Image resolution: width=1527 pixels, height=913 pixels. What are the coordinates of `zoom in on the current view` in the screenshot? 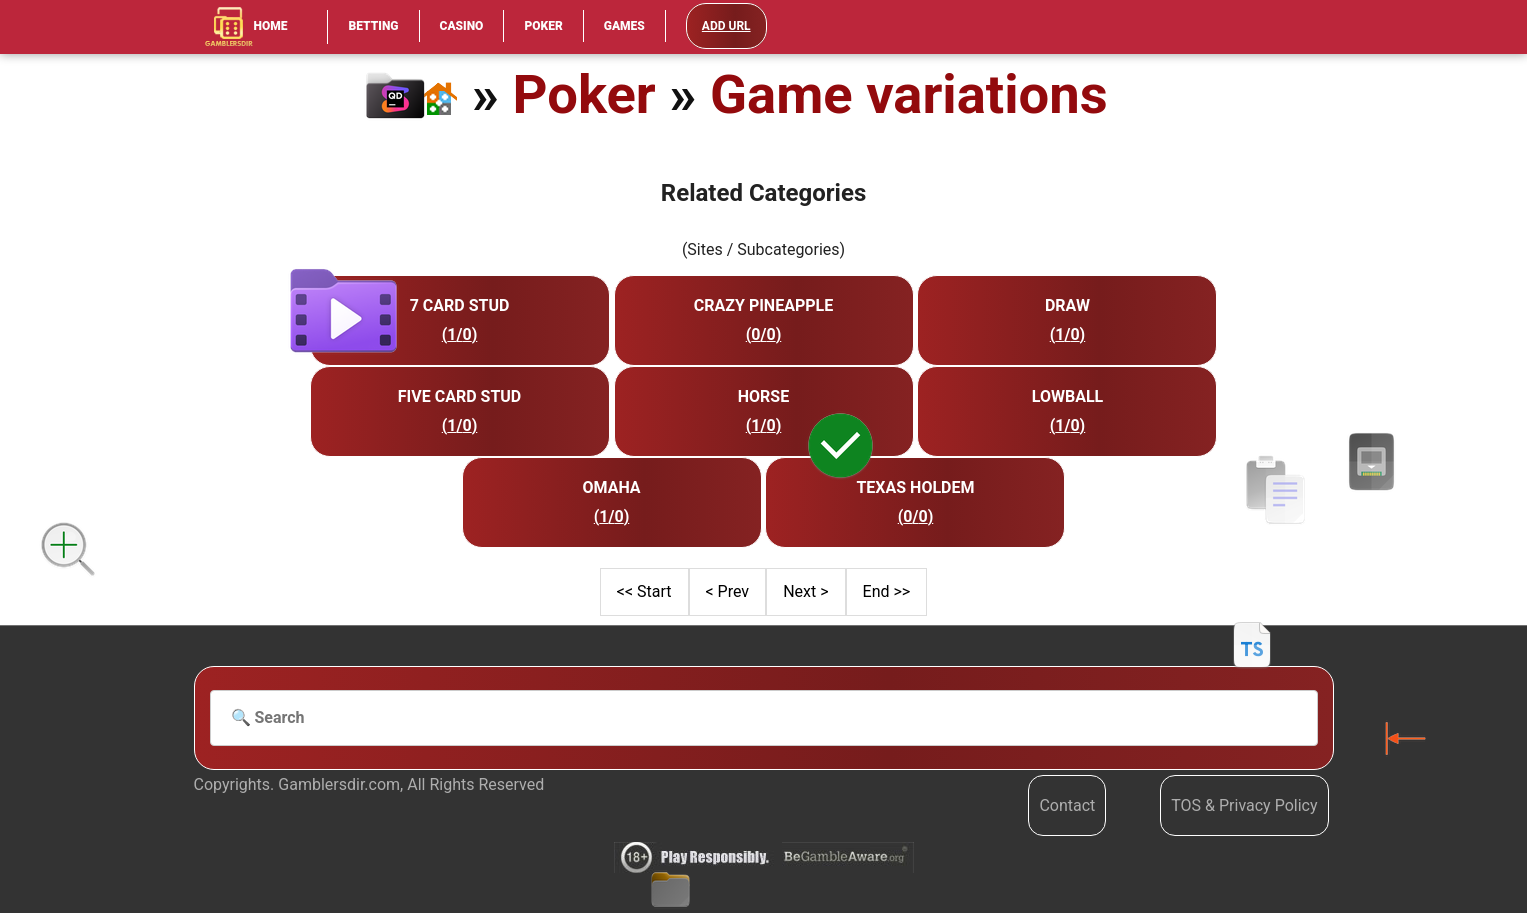 It's located at (67, 548).